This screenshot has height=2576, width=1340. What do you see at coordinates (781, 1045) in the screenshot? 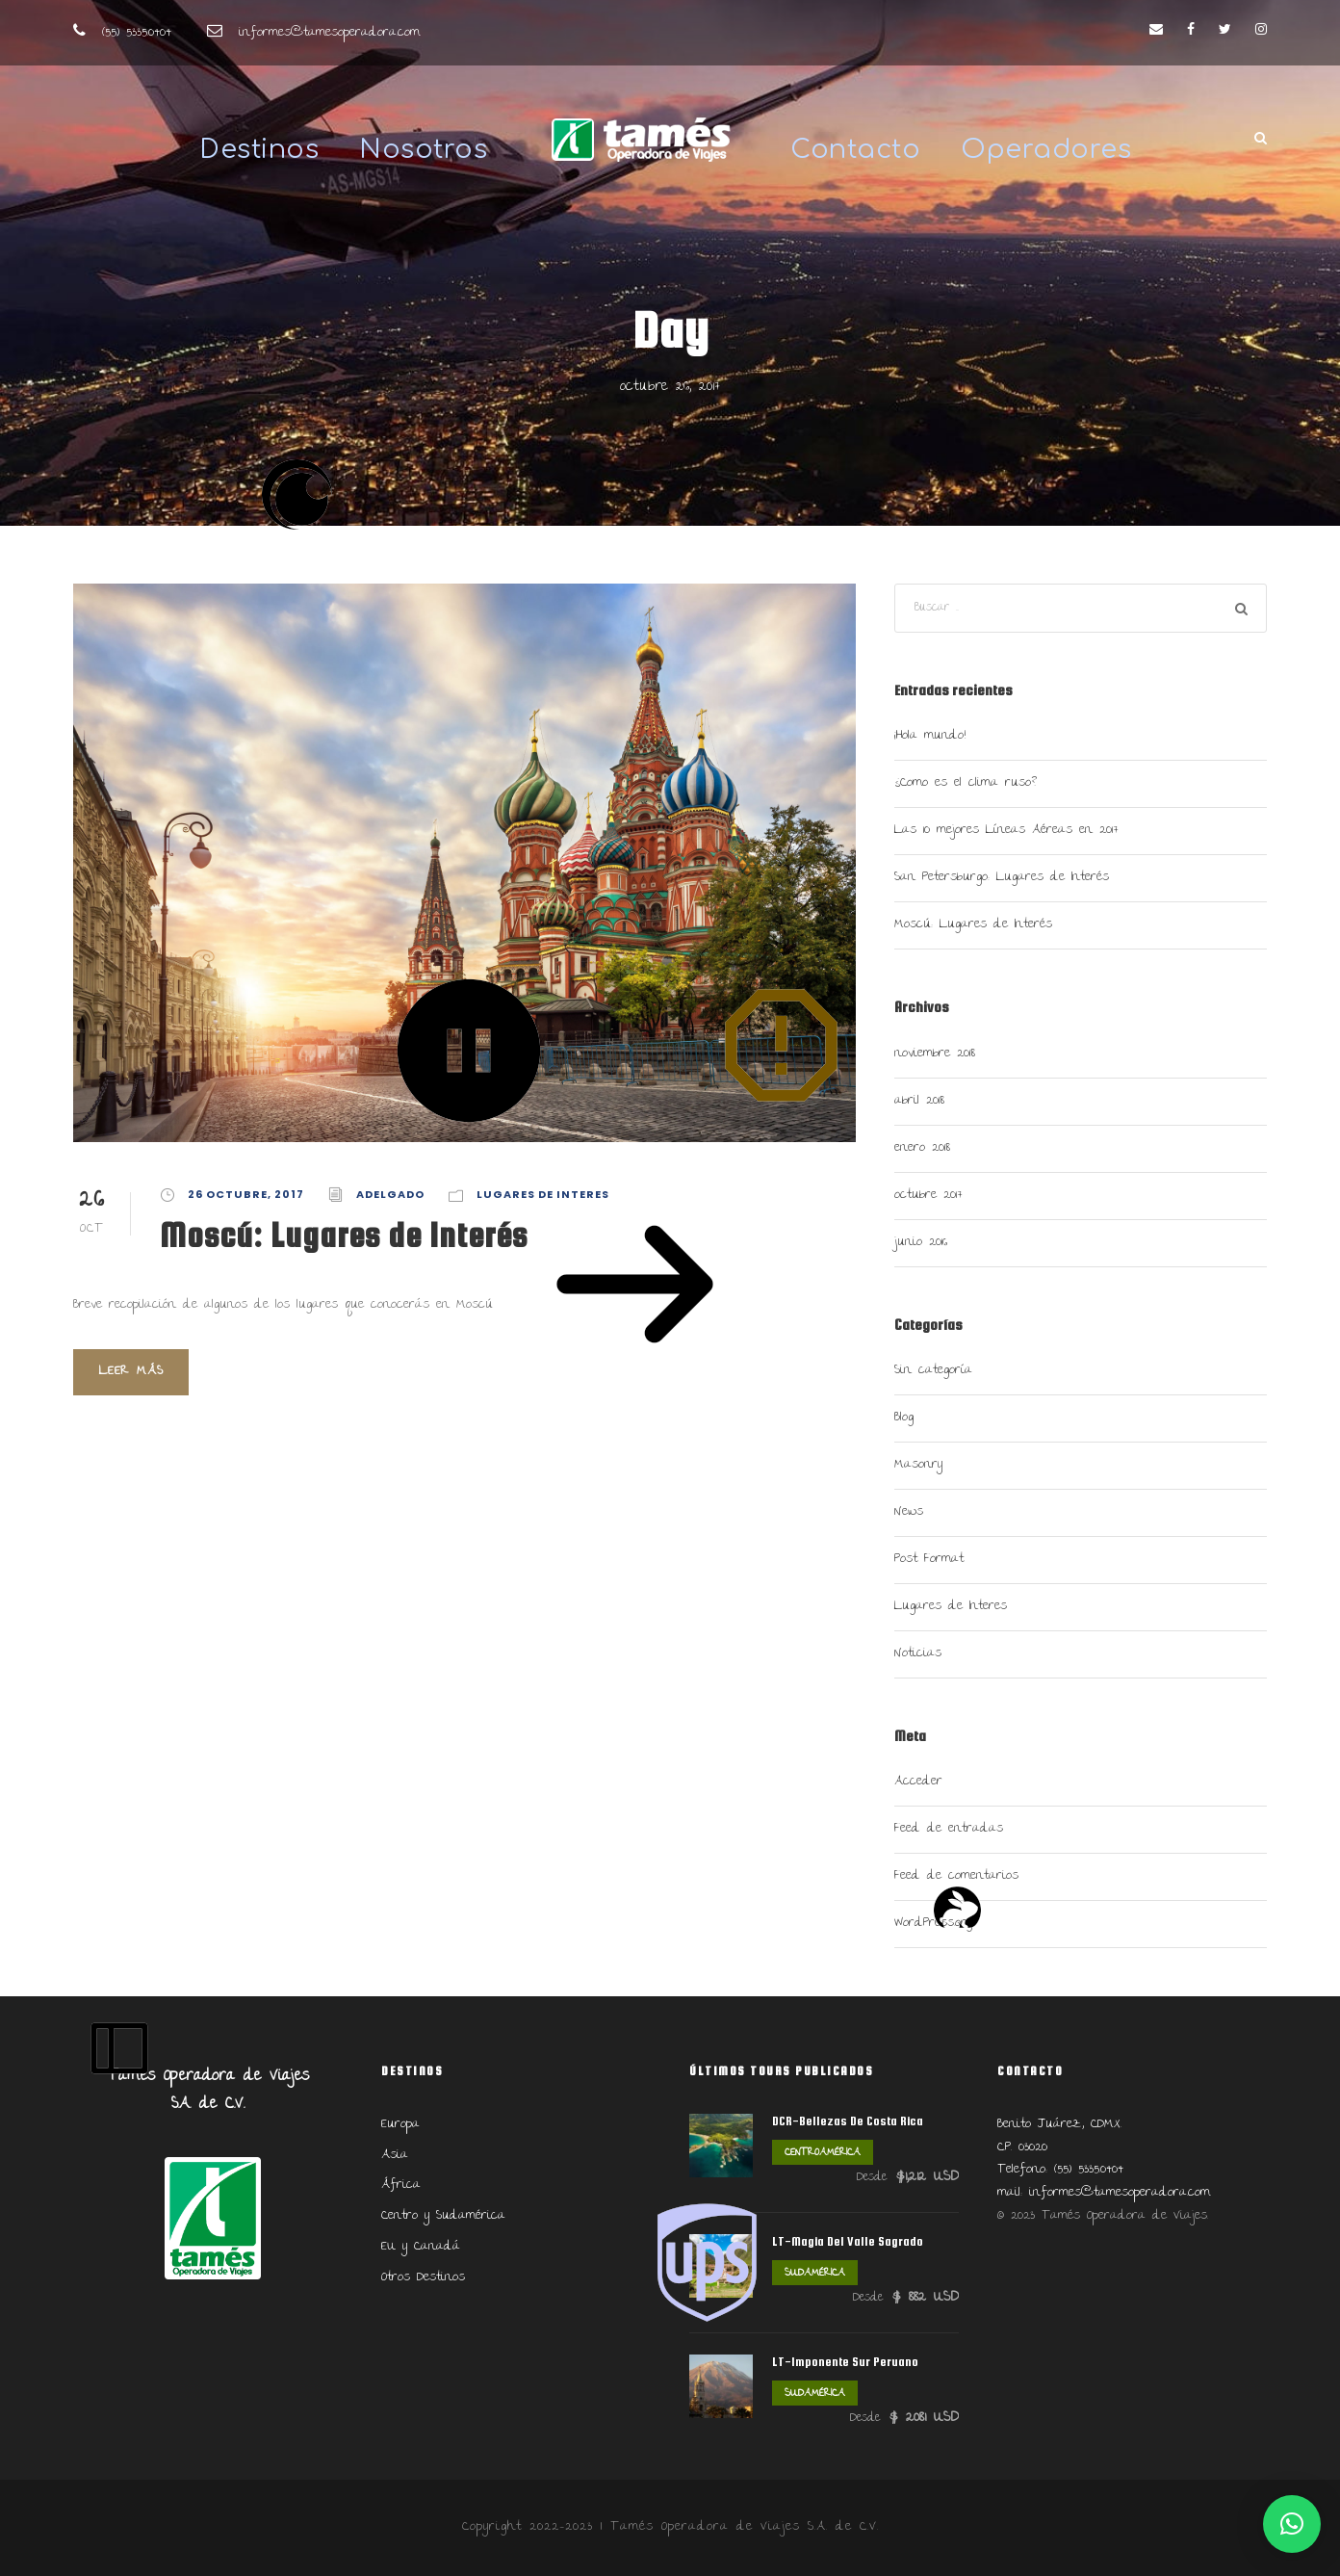
I see `indicates spam or junk content warning` at bounding box center [781, 1045].